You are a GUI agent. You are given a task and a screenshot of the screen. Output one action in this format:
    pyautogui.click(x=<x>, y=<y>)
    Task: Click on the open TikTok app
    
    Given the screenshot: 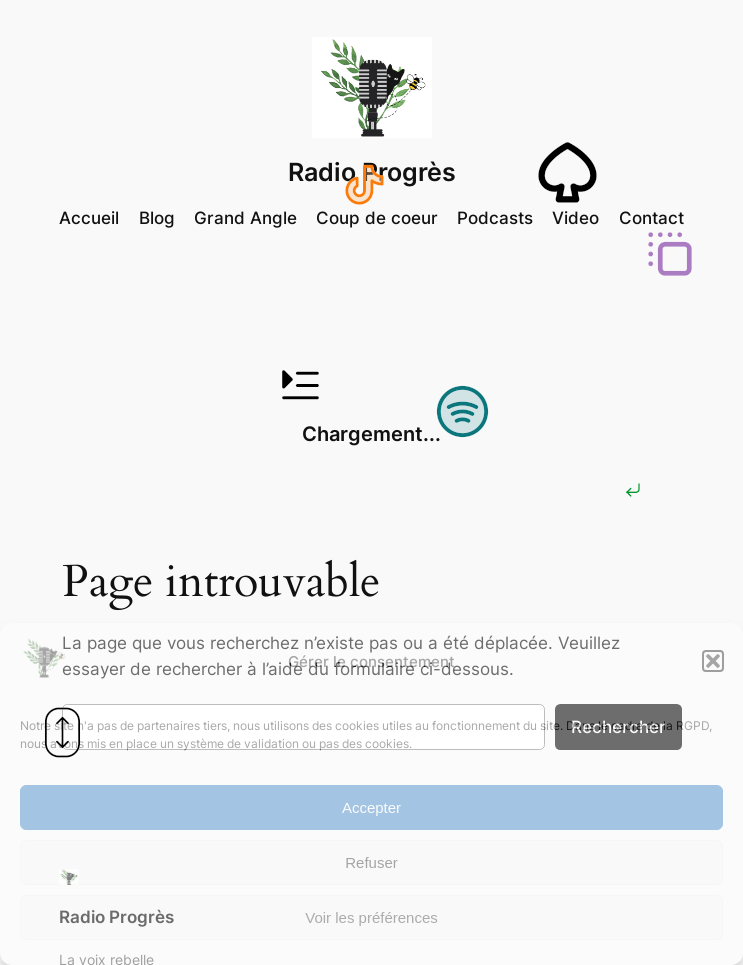 What is the action you would take?
    pyautogui.click(x=364, y=185)
    